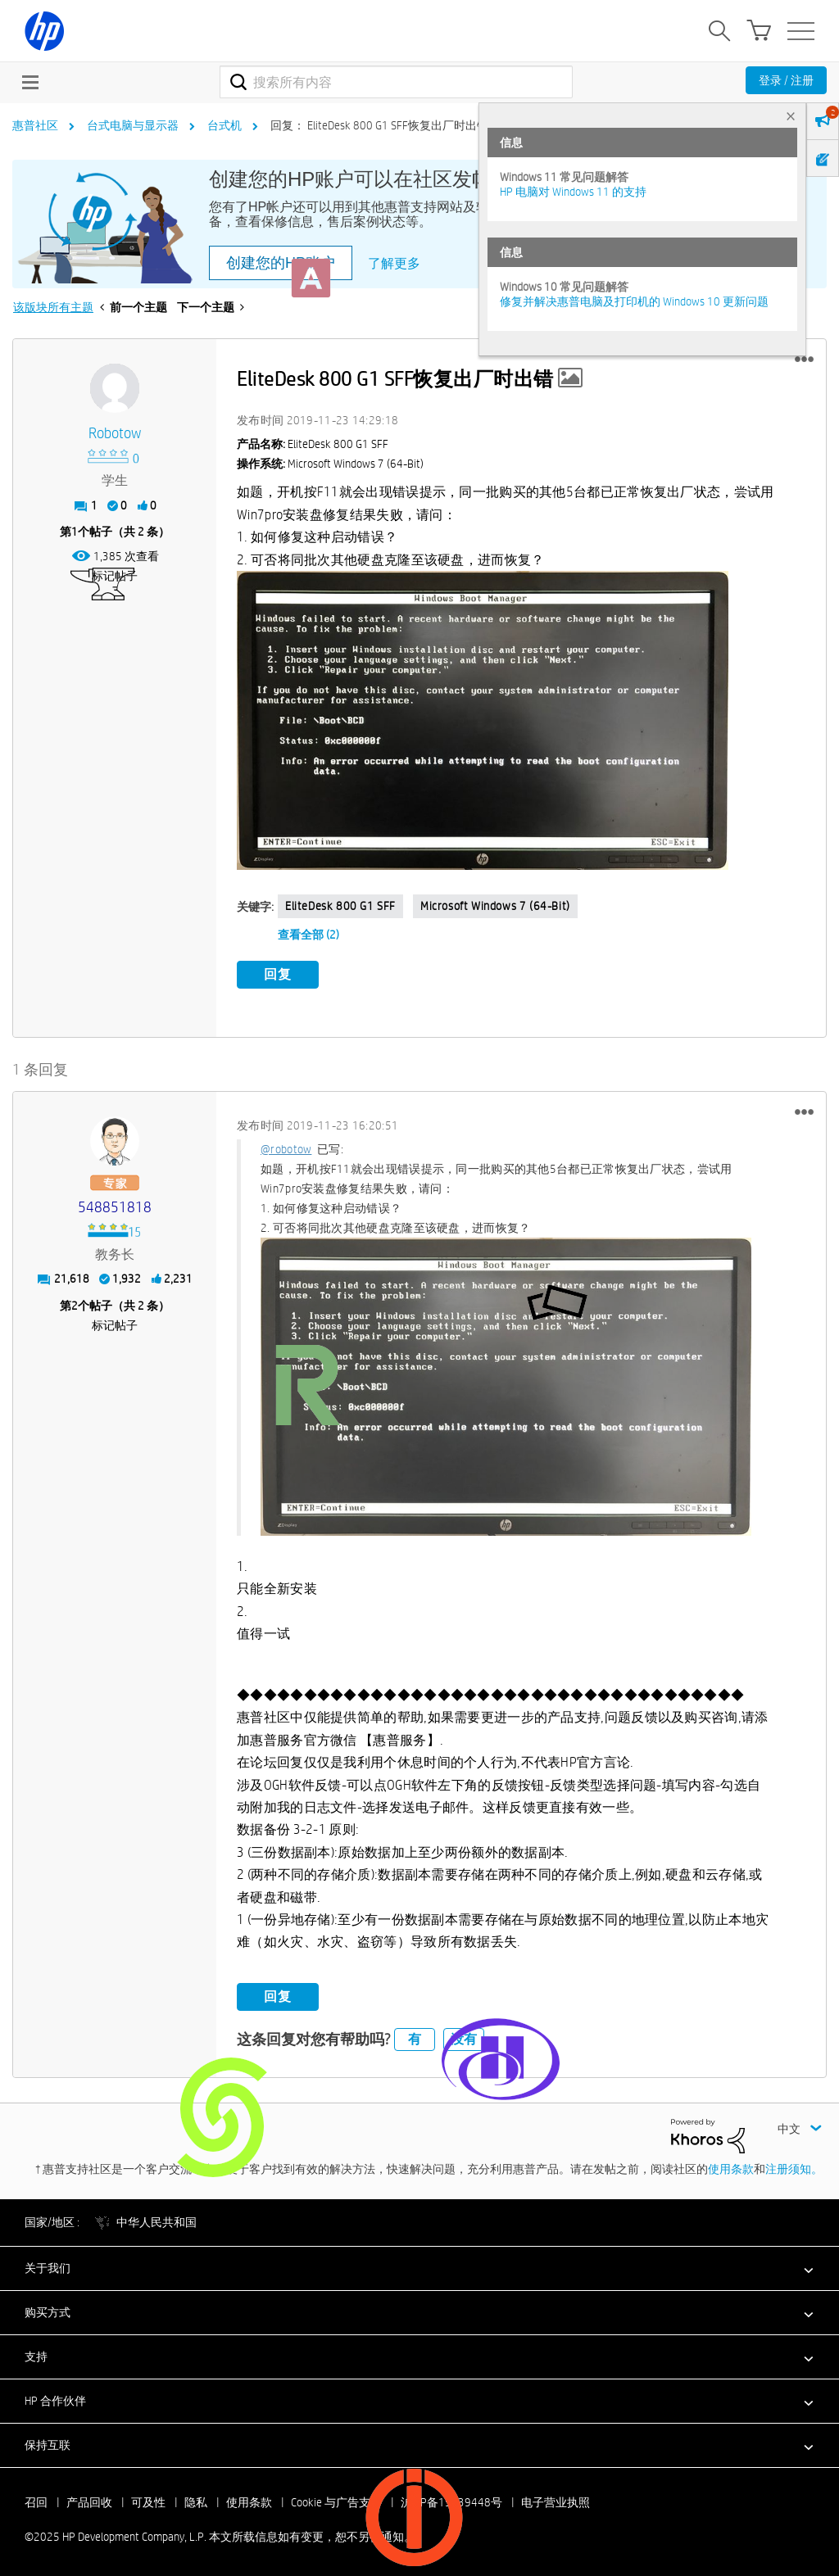 The image size is (839, 2576). I want to click on conda-forge community package repository, so click(102, 584).